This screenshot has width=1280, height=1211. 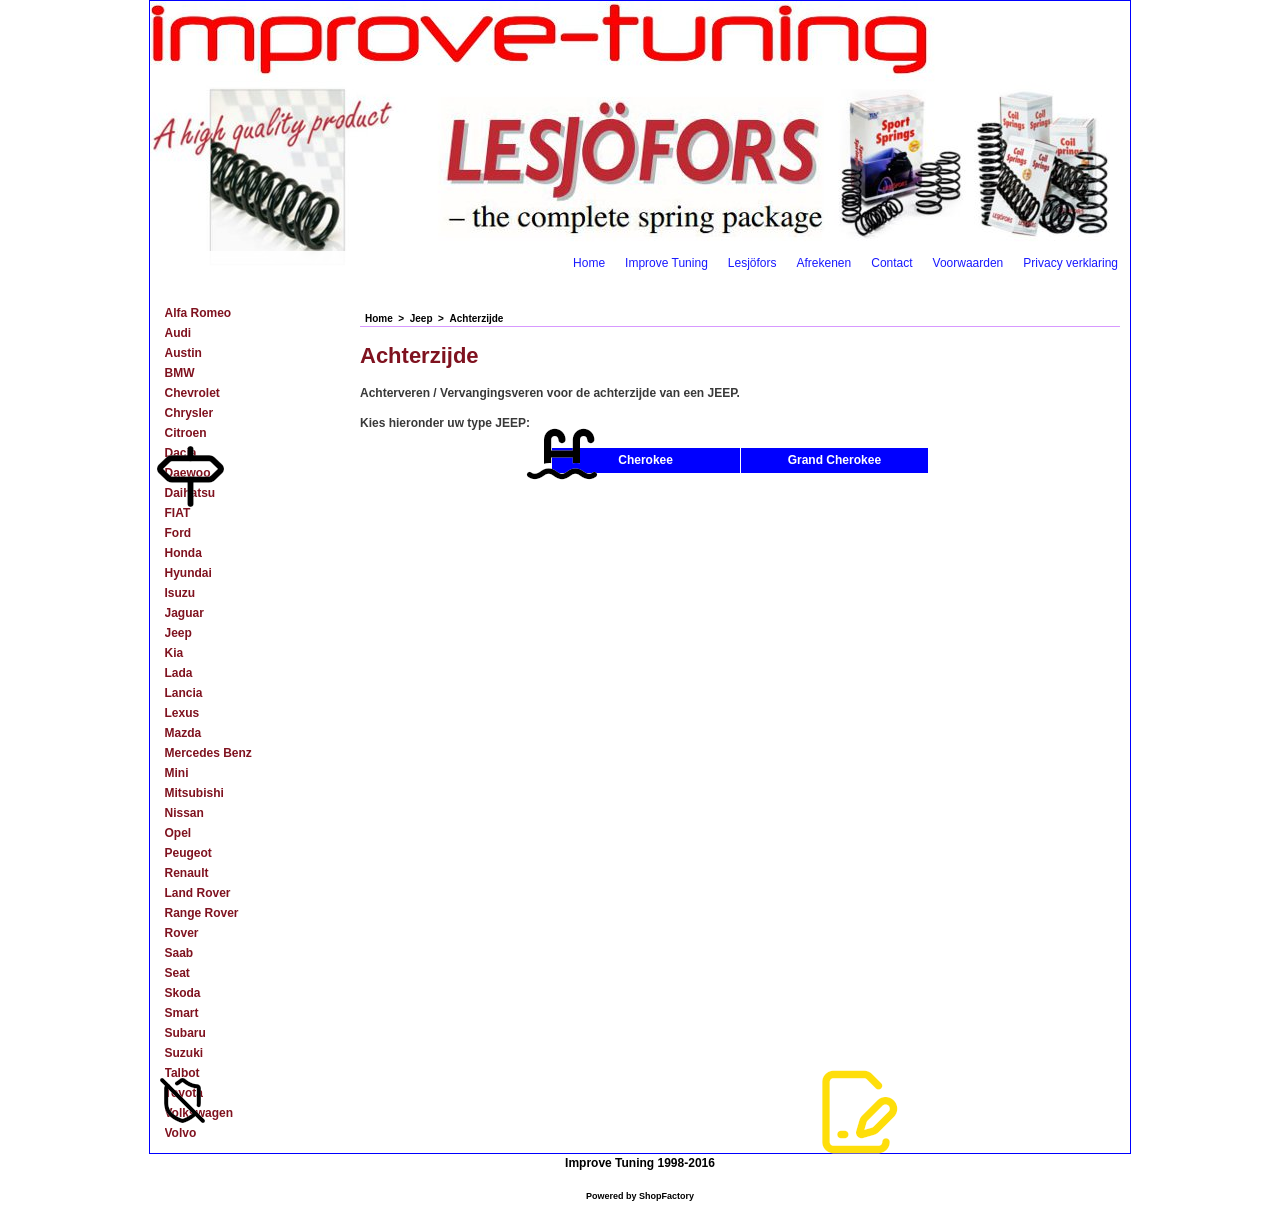 I want to click on indicates swimming pool amenity available, so click(x=562, y=454).